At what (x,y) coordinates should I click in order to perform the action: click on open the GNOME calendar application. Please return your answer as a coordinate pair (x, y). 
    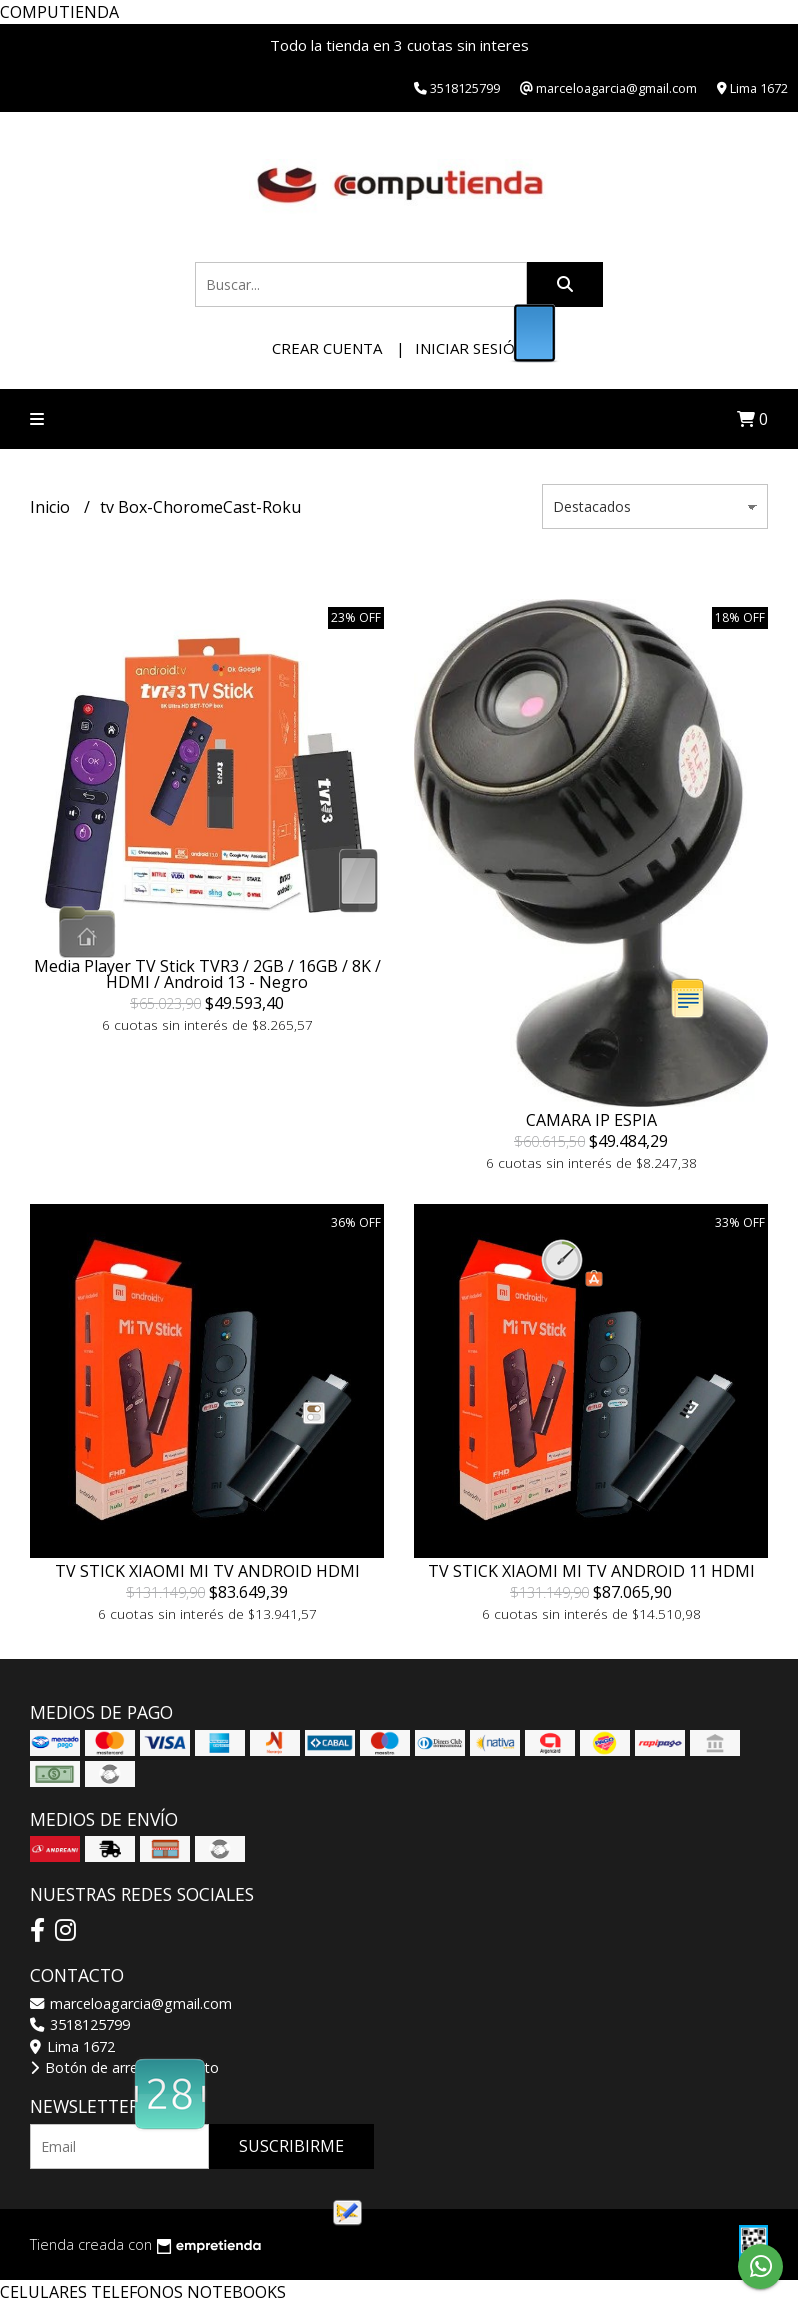
    Looking at the image, I should click on (170, 2094).